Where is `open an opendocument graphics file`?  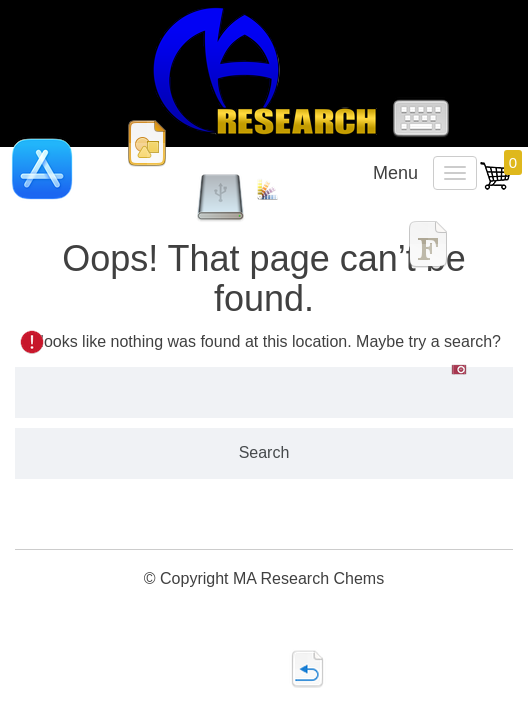
open an opendocument graphics file is located at coordinates (147, 143).